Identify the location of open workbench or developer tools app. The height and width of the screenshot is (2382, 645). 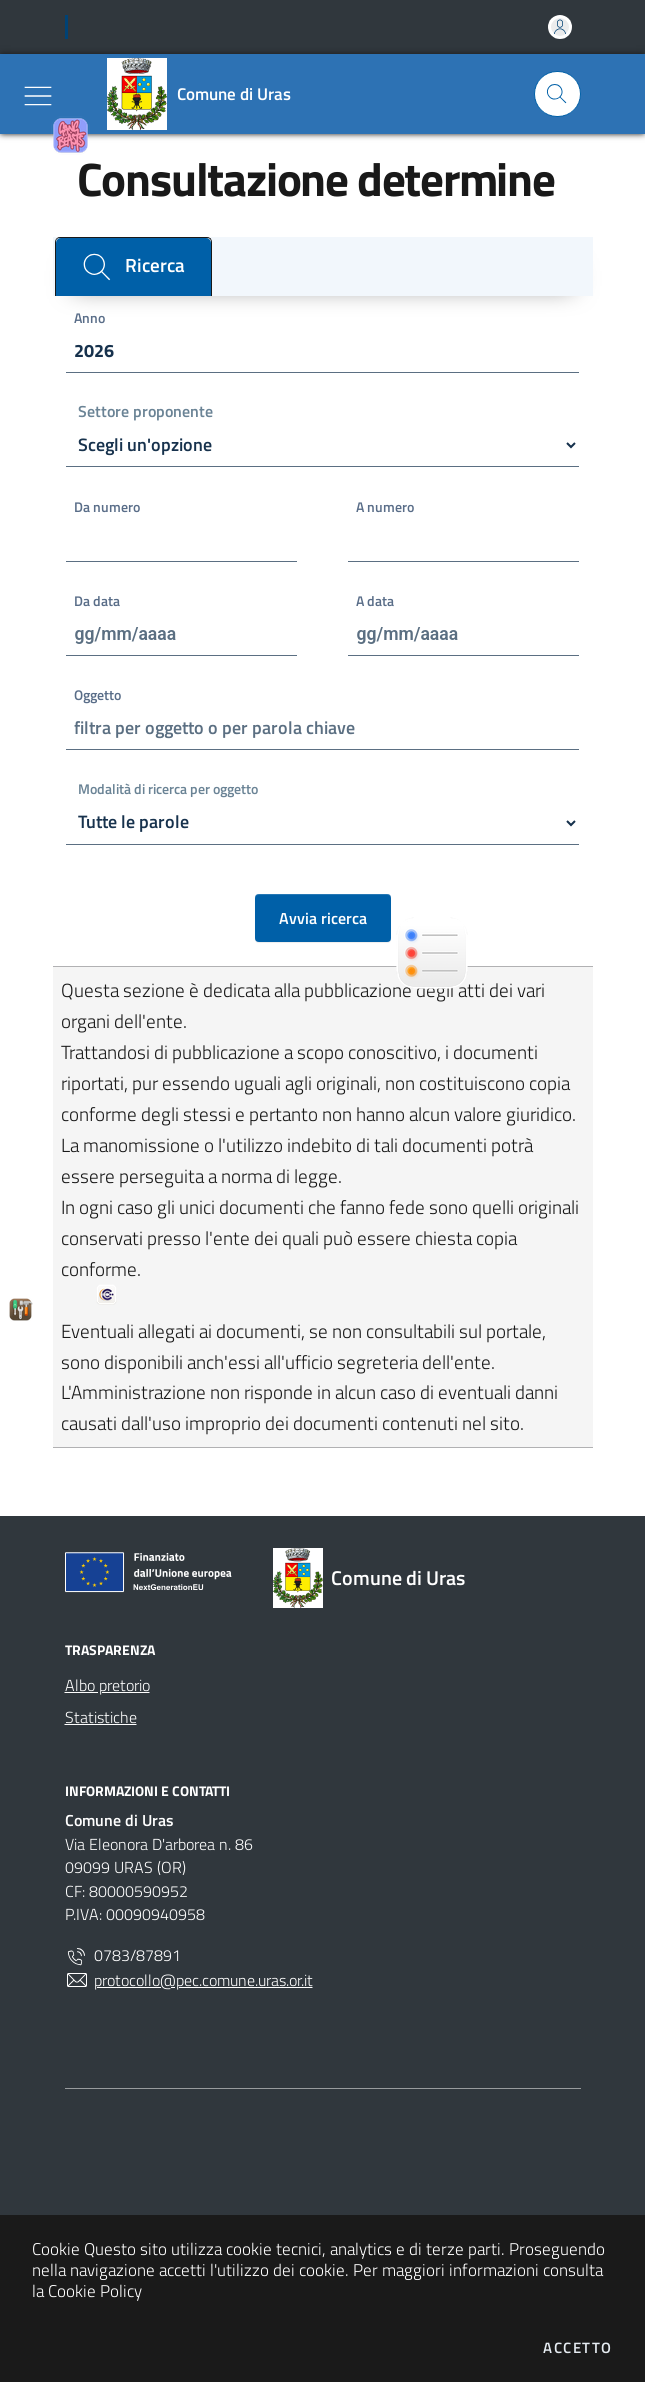
(20, 1309).